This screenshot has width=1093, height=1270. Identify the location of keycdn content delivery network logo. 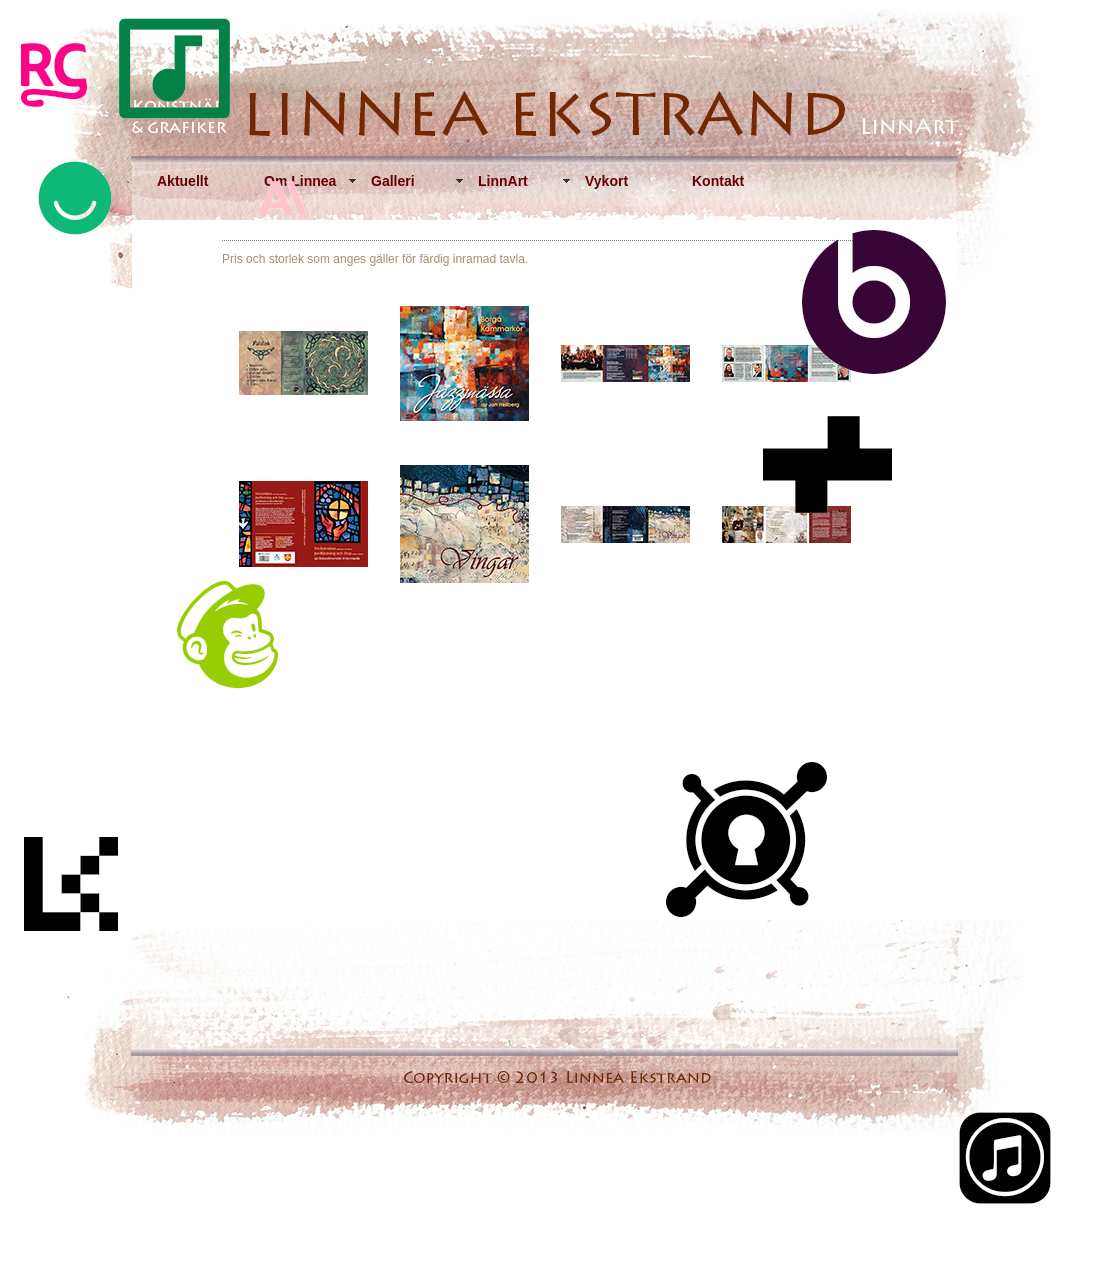
(746, 839).